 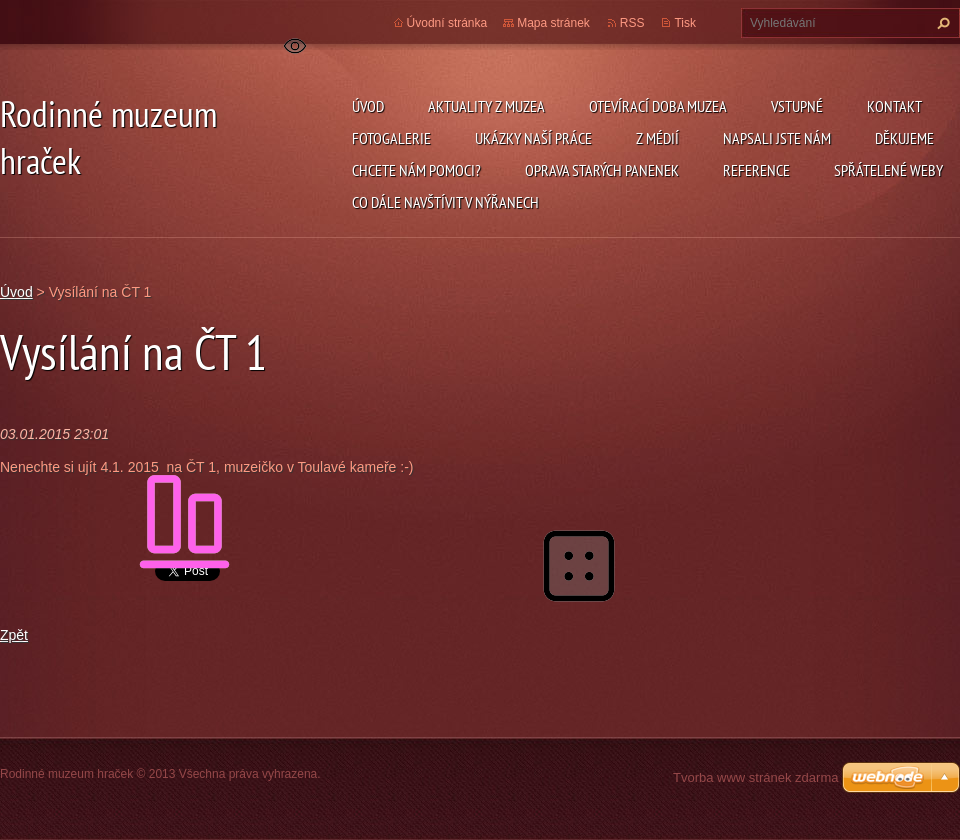 What do you see at coordinates (579, 566) in the screenshot?
I see `represents a dice roll result of four` at bounding box center [579, 566].